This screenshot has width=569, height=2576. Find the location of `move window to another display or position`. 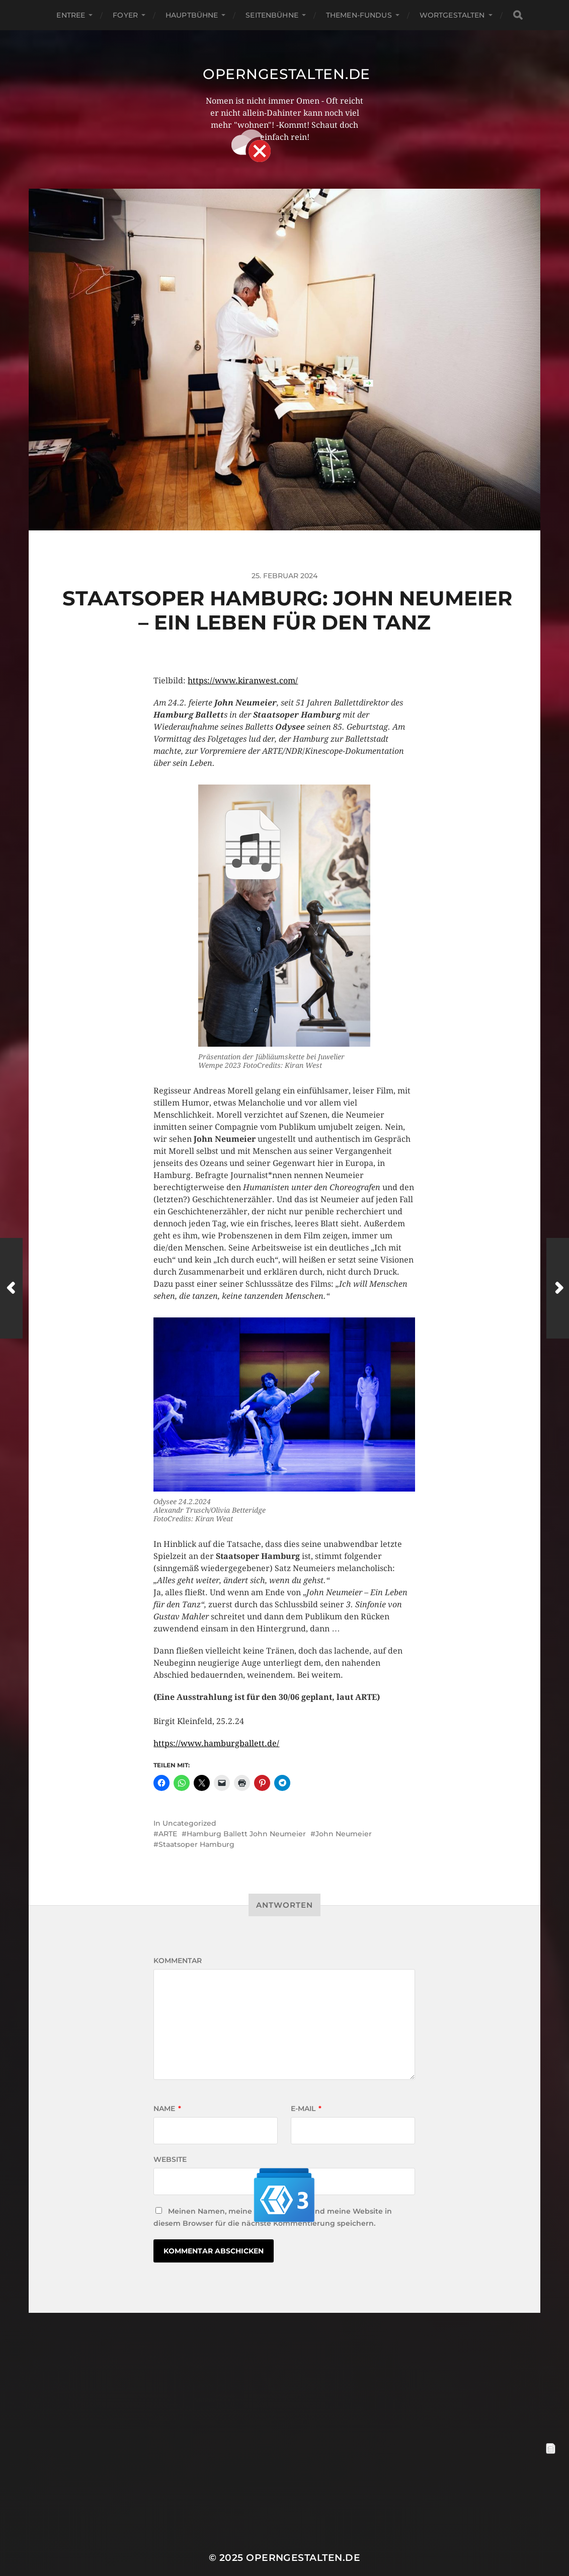

move window to another display or position is located at coordinates (368, 383).